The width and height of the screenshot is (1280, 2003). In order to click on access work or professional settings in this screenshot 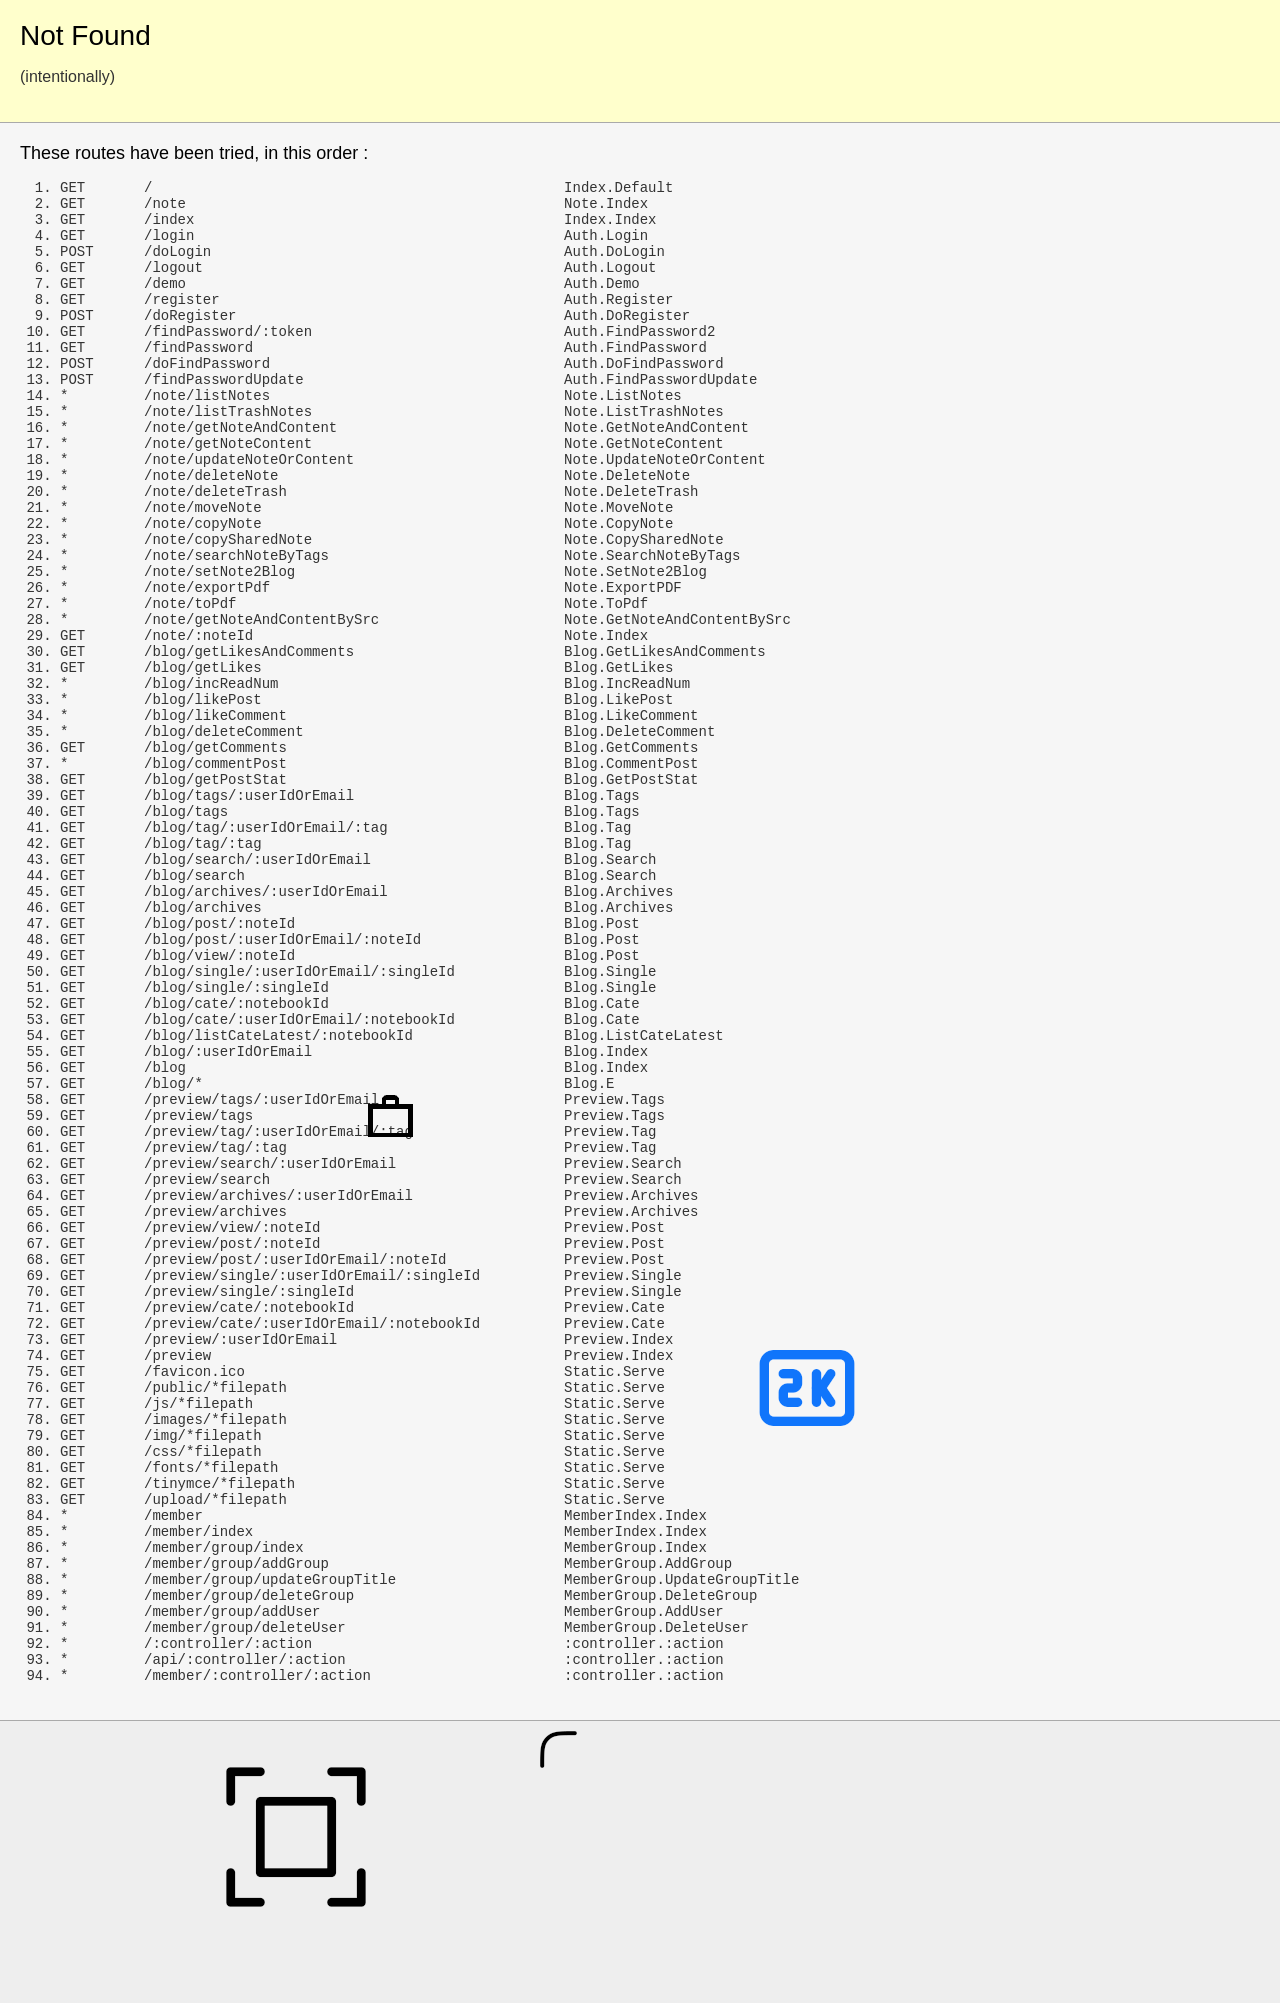, I will do `click(390, 1117)`.